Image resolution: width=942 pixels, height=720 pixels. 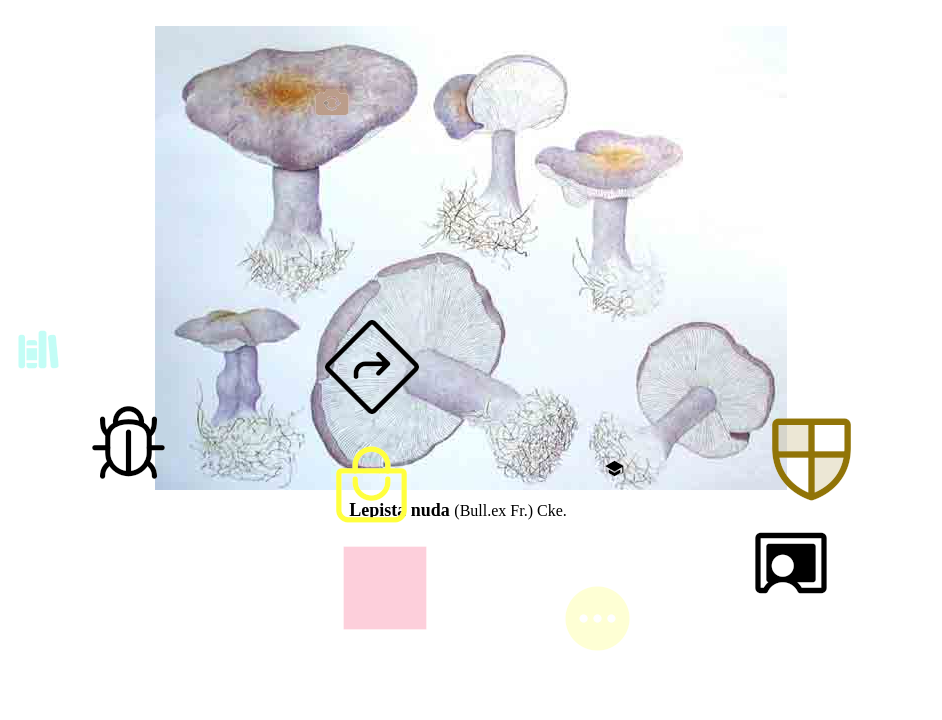 What do you see at coordinates (38, 349) in the screenshot?
I see `access your saved content library` at bounding box center [38, 349].